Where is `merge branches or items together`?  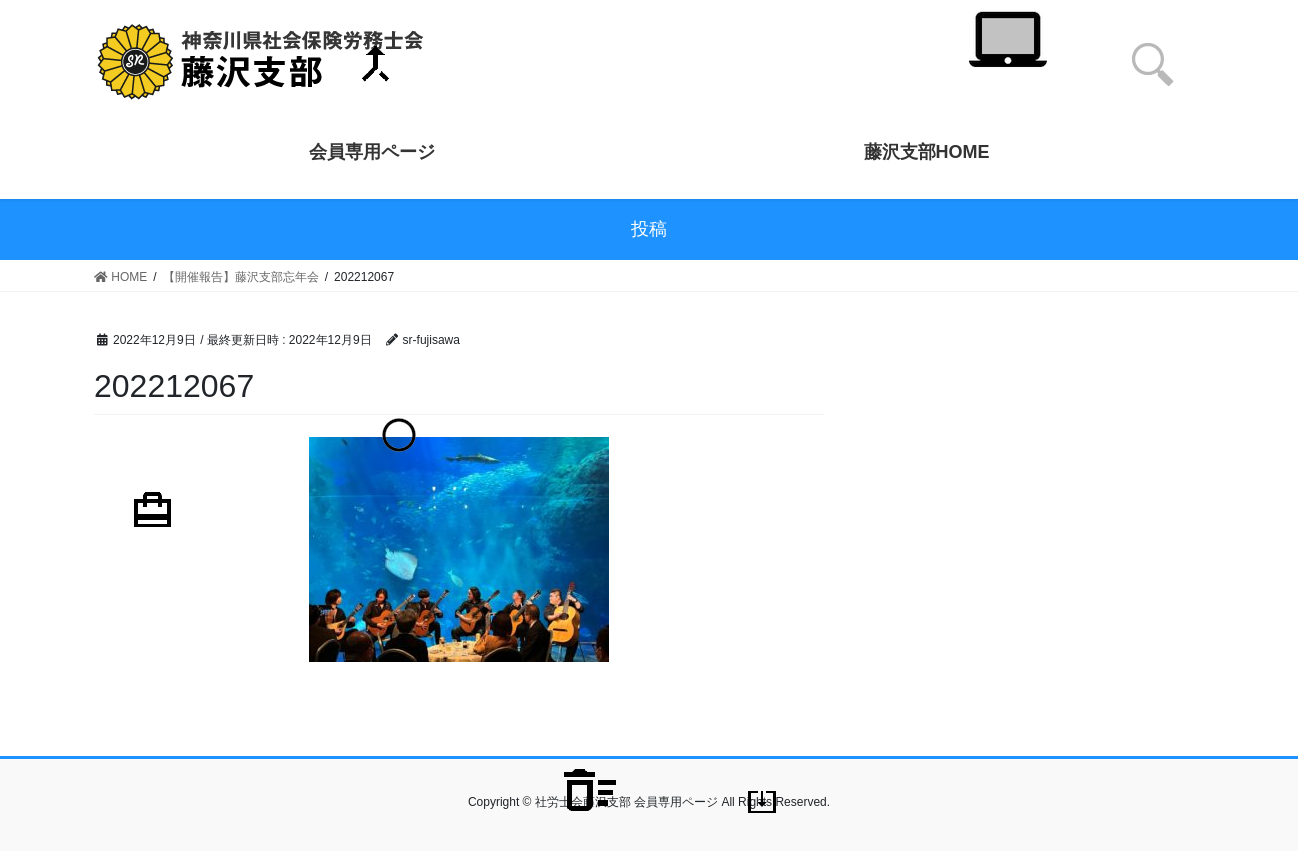
merge branches or items together is located at coordinates (375, 63).